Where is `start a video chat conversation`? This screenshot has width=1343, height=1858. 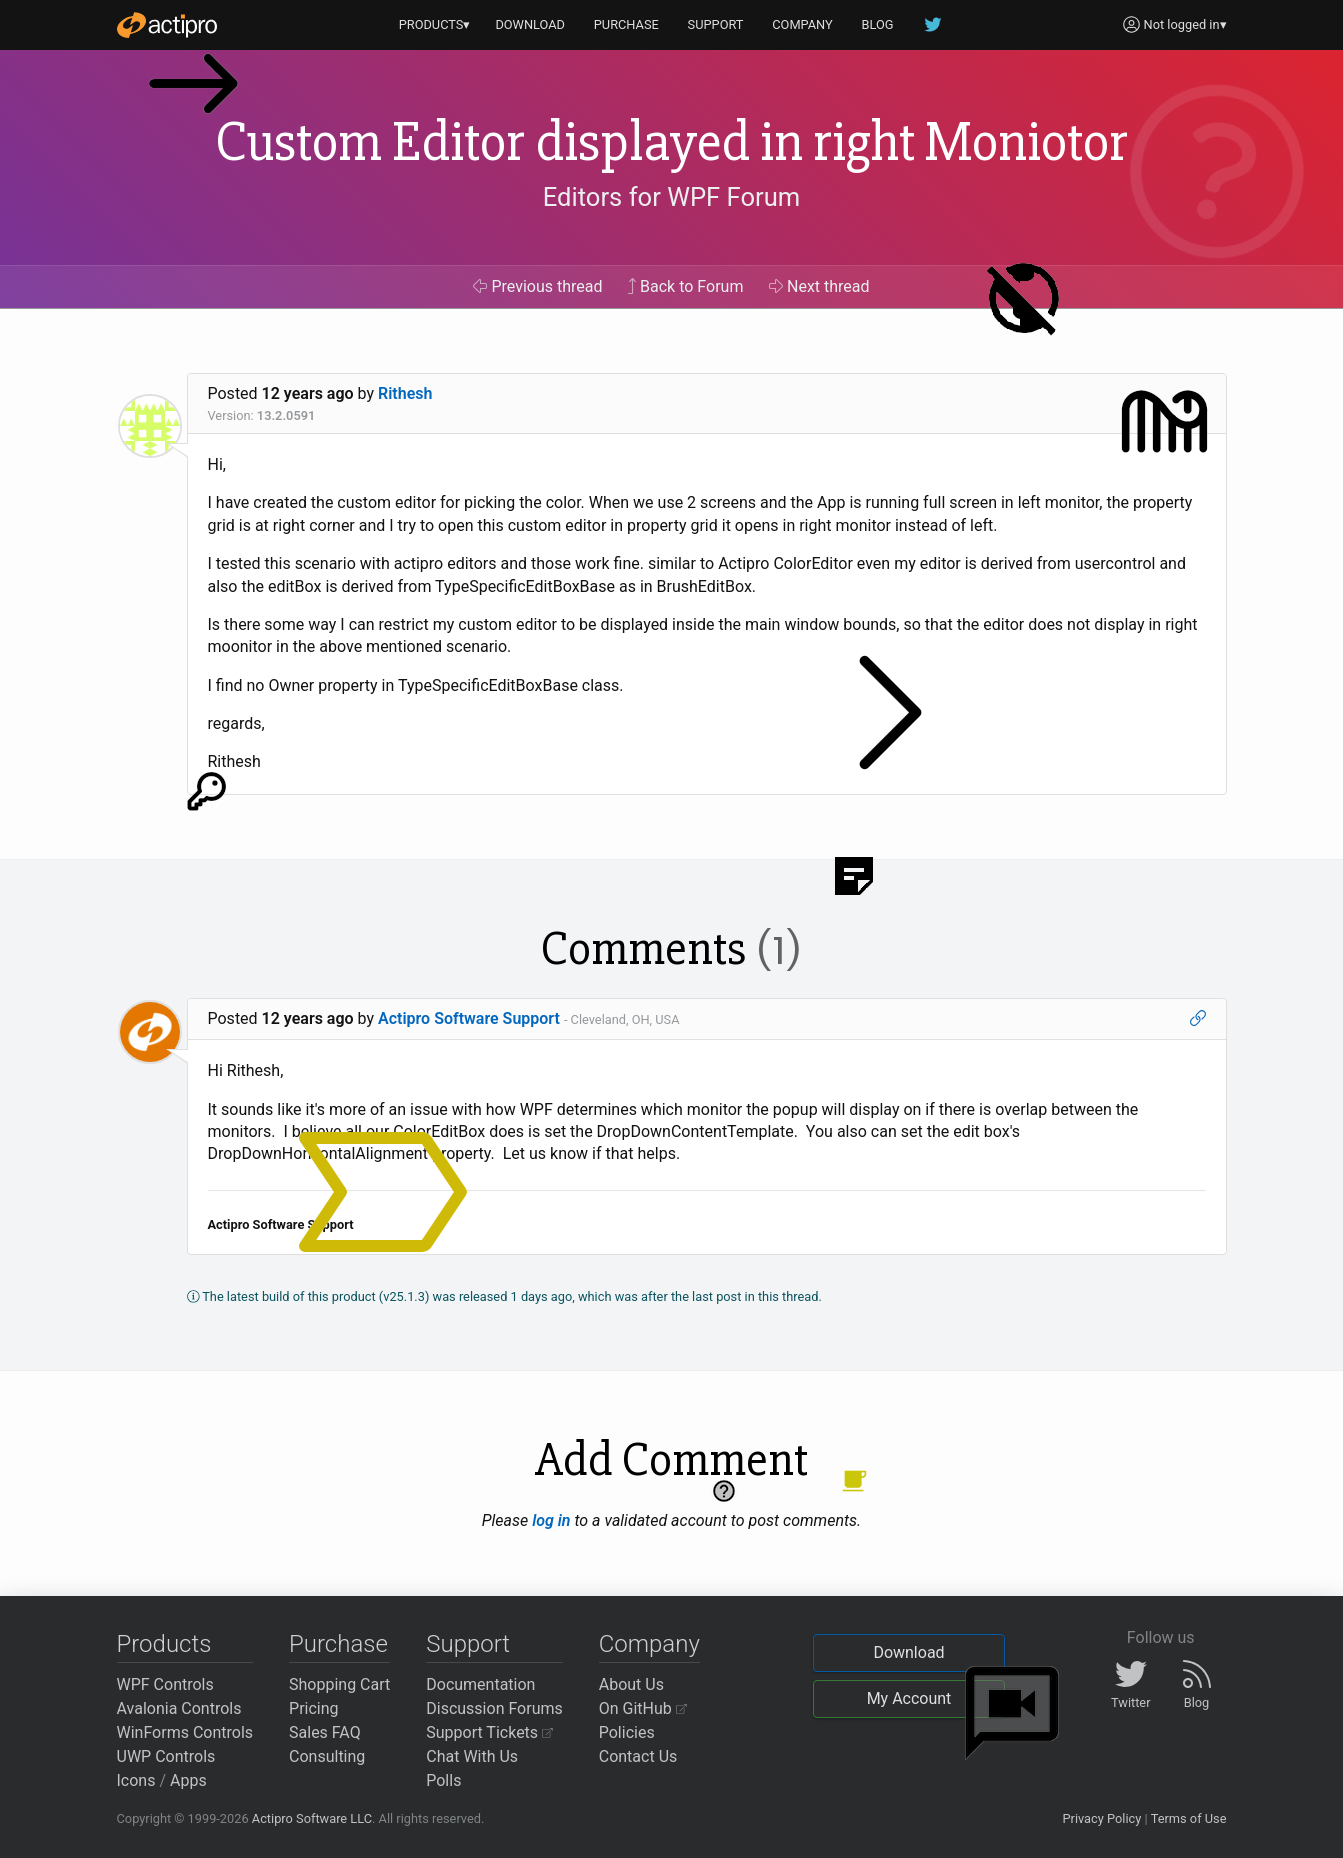
start a video chat conversation is located at coordinates (1012, 1713).